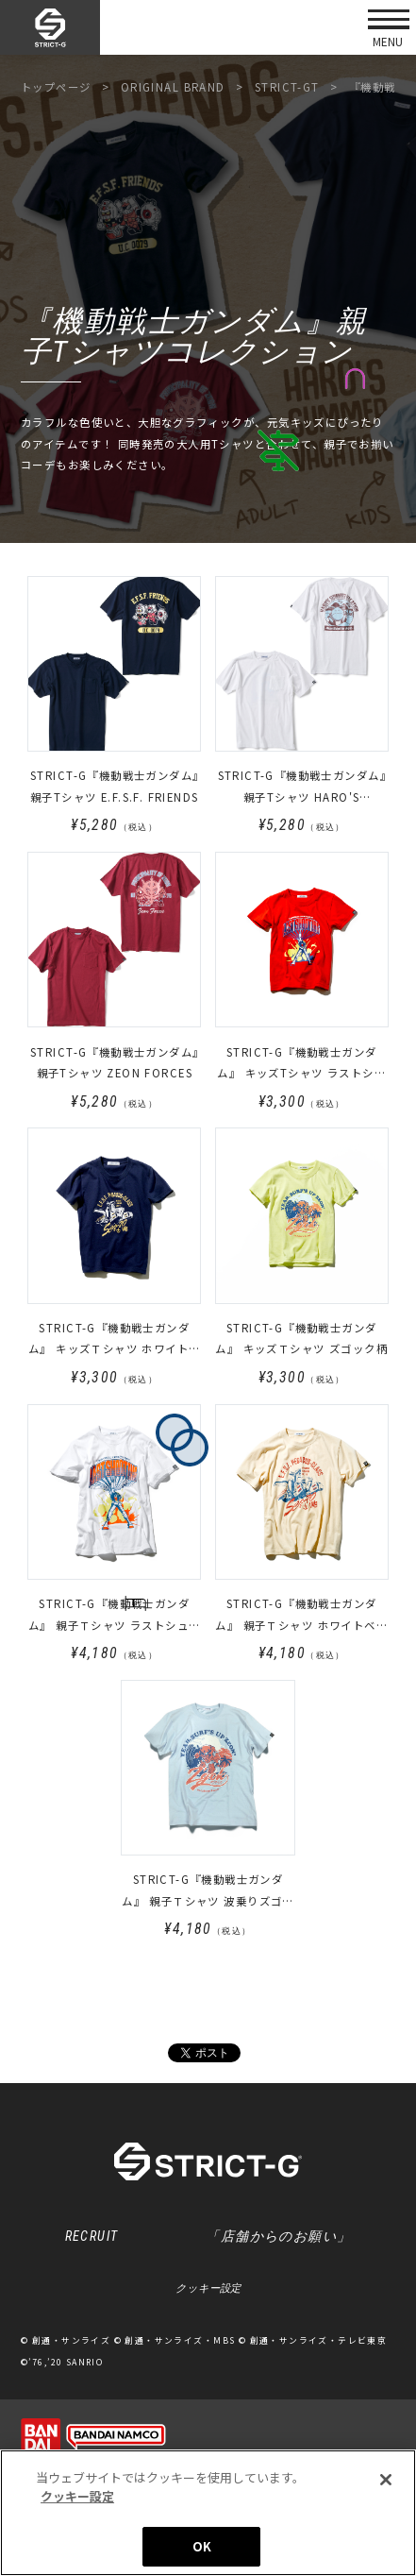  Describe the element at coordinates (355, 379) in the screenshot. I see `indicates a set intersection operation` at that location.